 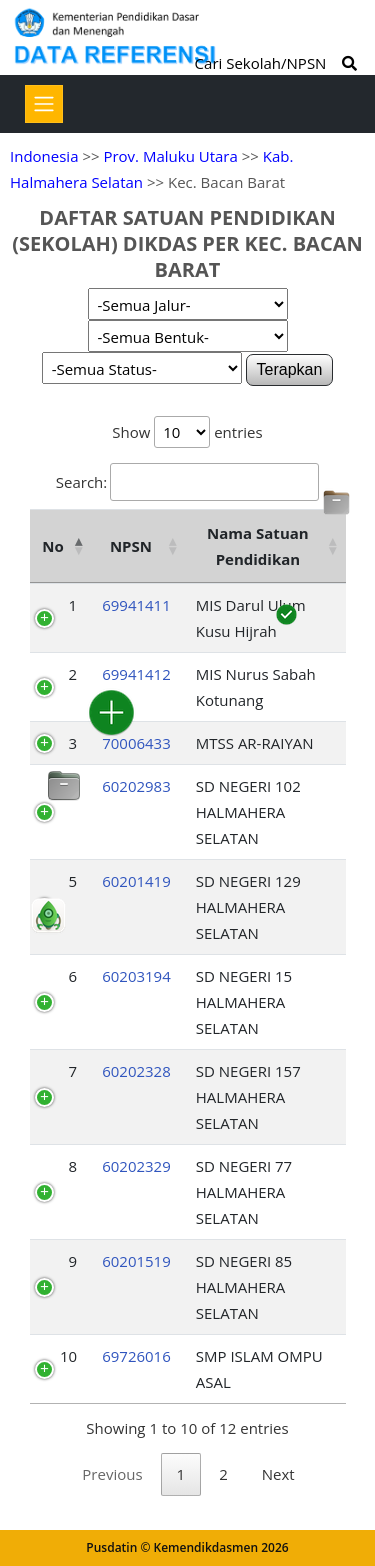 What do you see at coordinates (286, 614) in the screenshot?
I see `confirm or accept a calculation` at bounding box center [286, 614].